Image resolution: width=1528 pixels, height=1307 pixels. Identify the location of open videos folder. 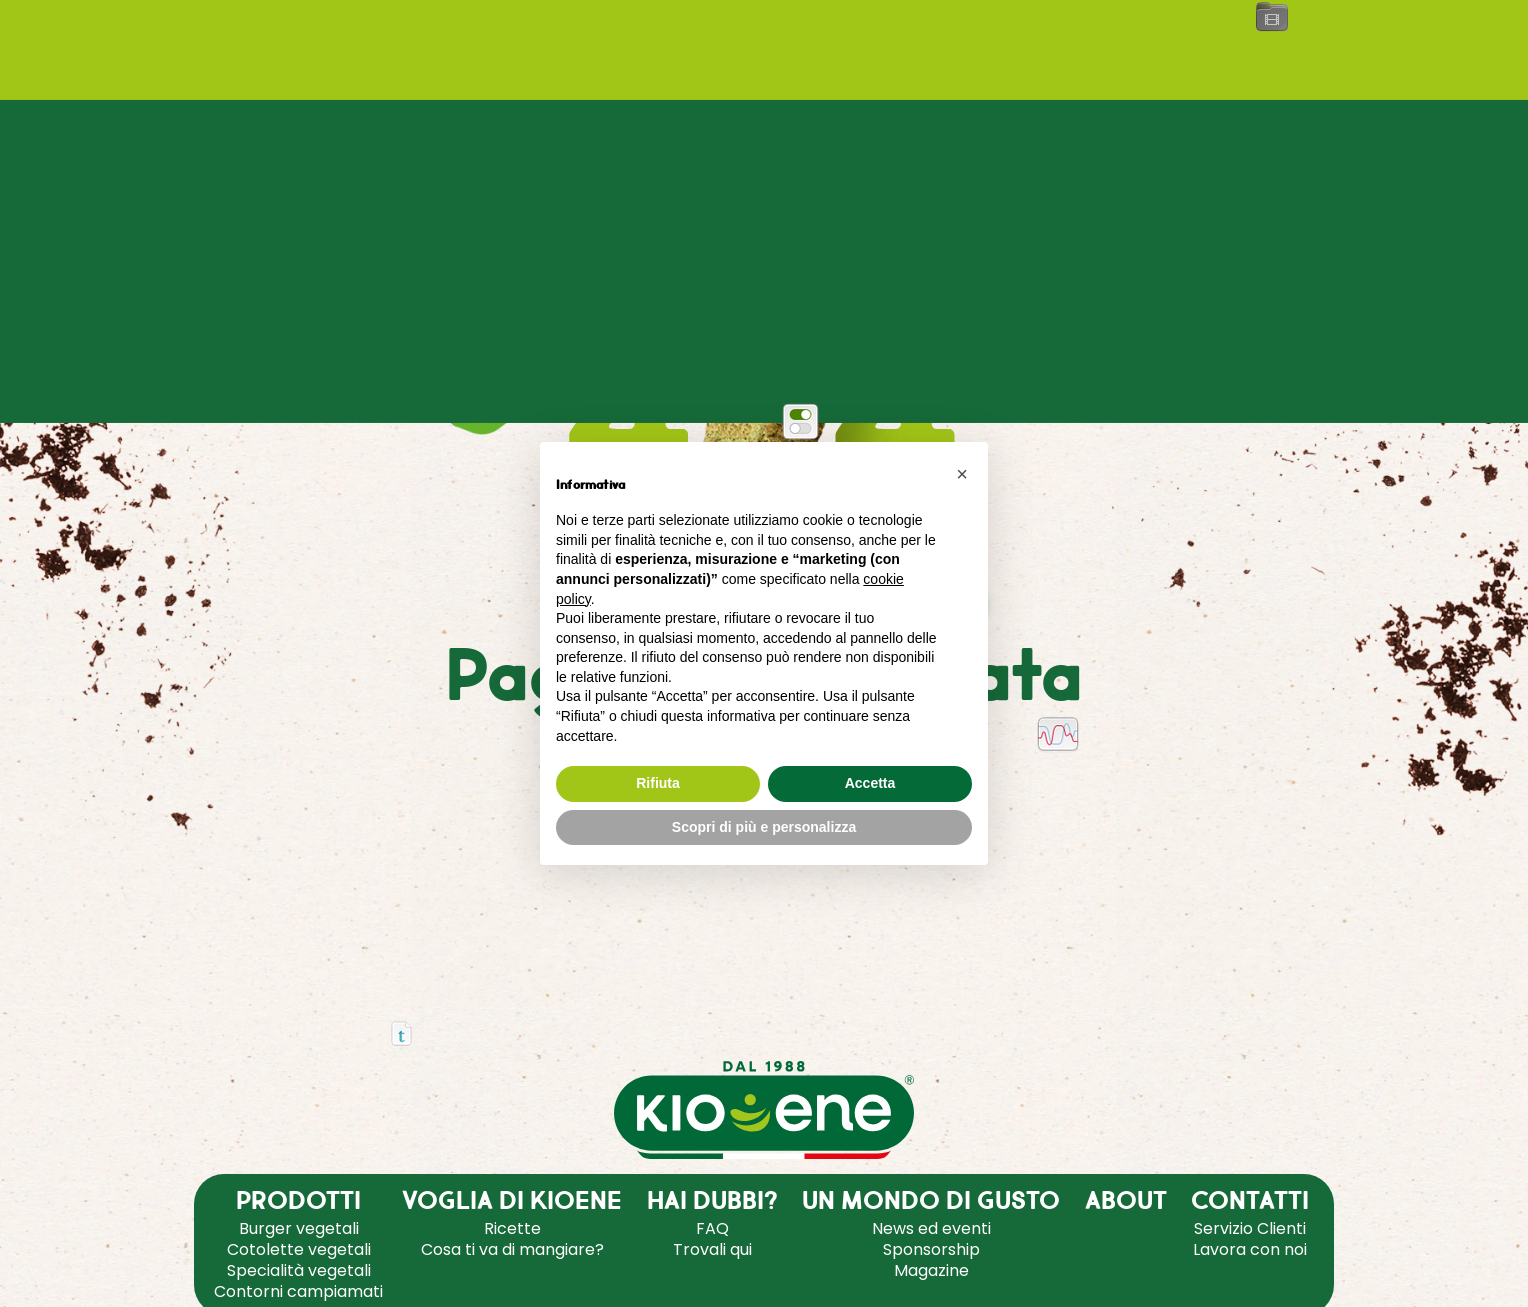
(1272, 16).